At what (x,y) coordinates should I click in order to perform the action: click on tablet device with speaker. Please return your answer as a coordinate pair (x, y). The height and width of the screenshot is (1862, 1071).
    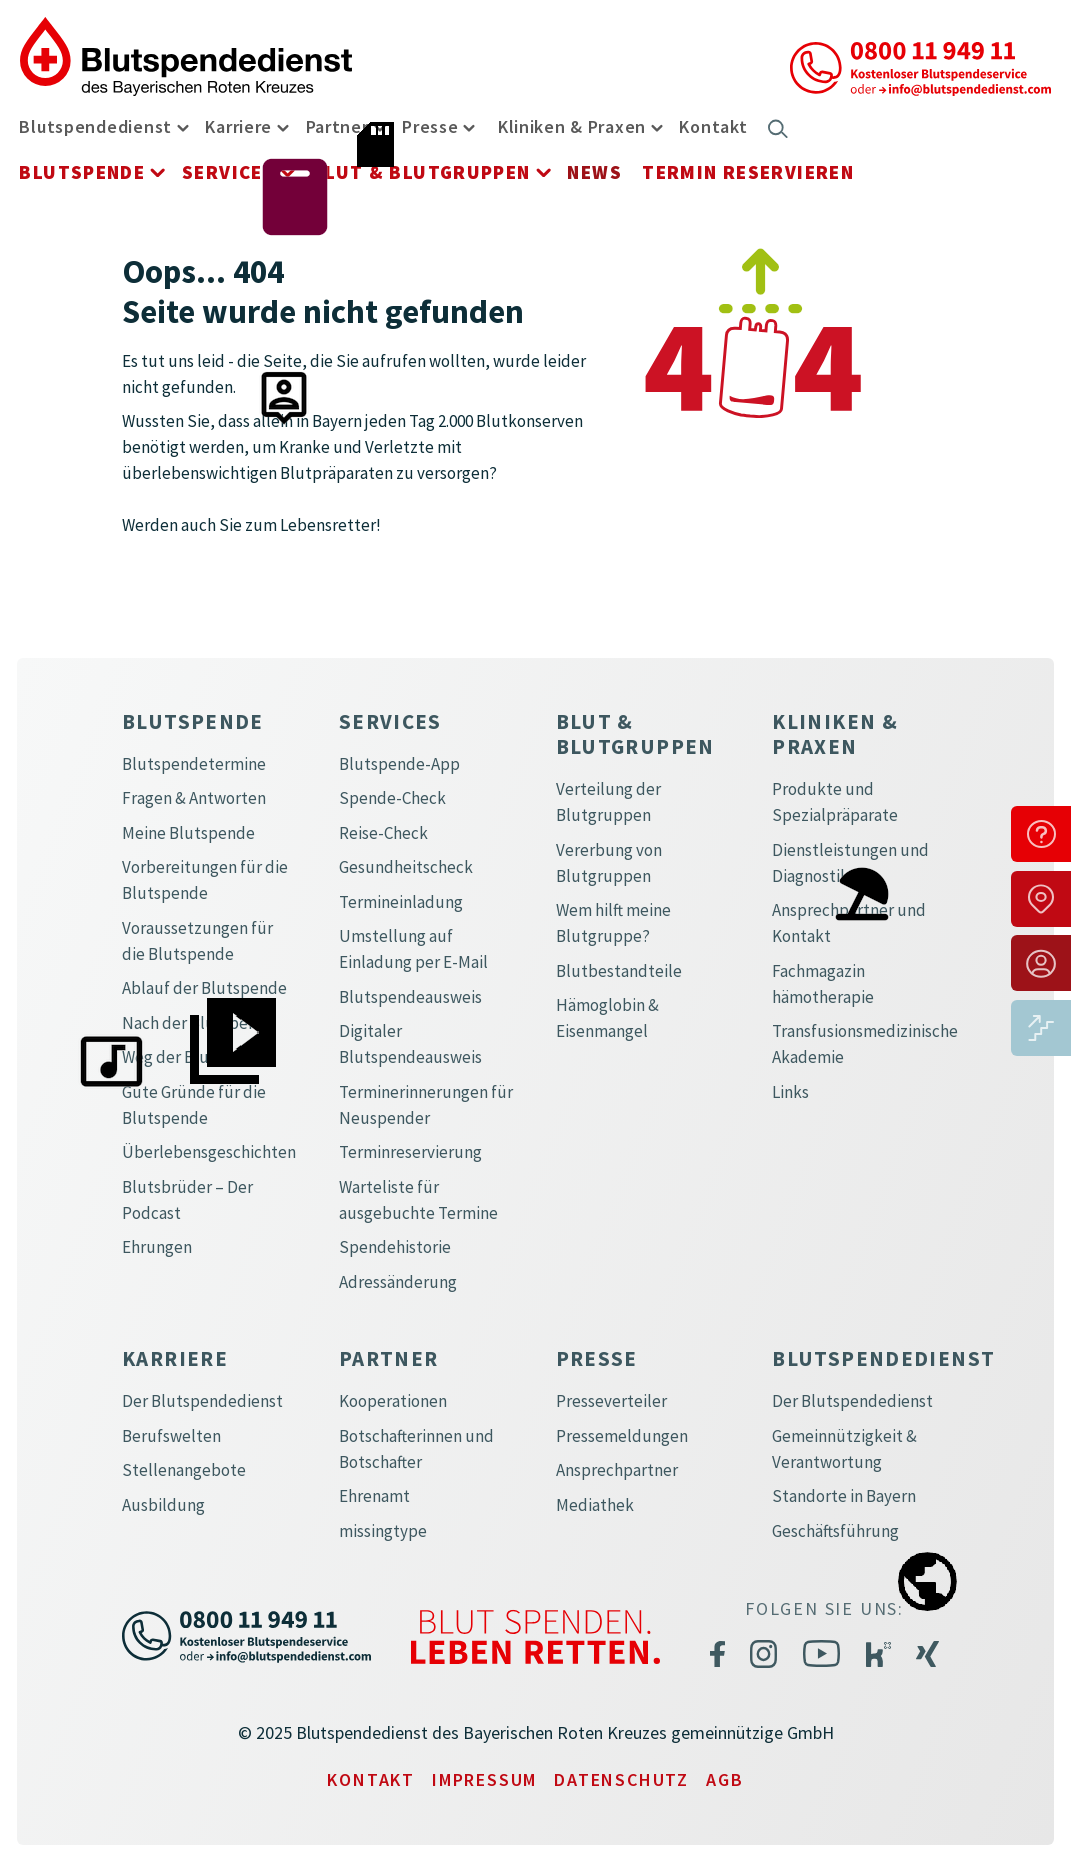
    Looking at the image, I should click on (295, 197).